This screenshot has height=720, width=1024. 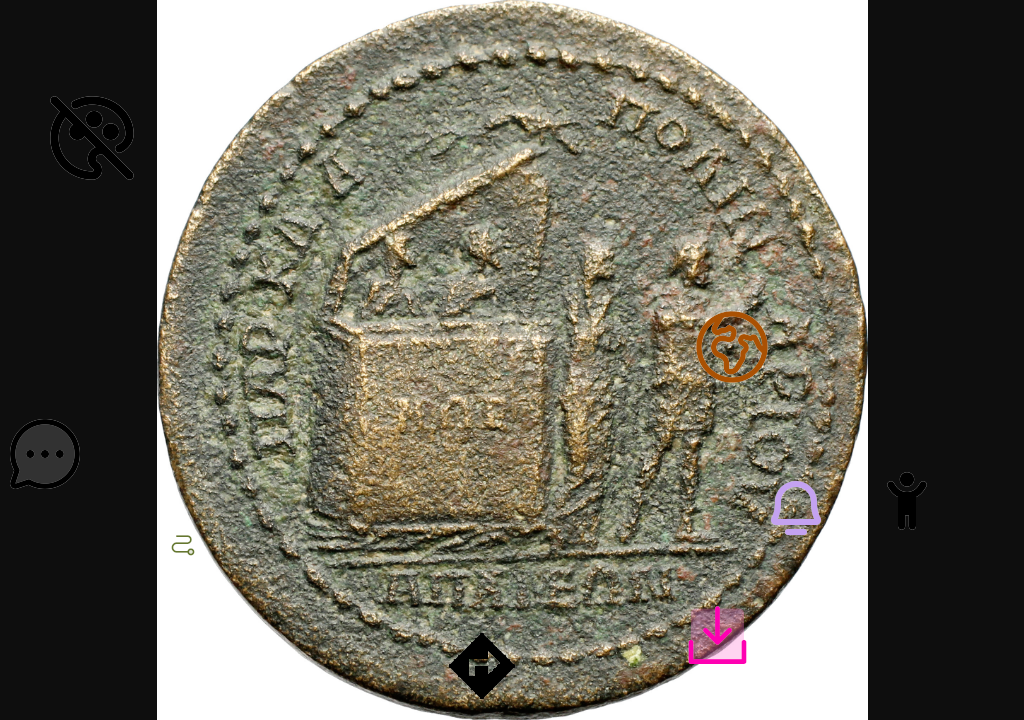 I want to click on disable color customization, so click(x=92, y=138).